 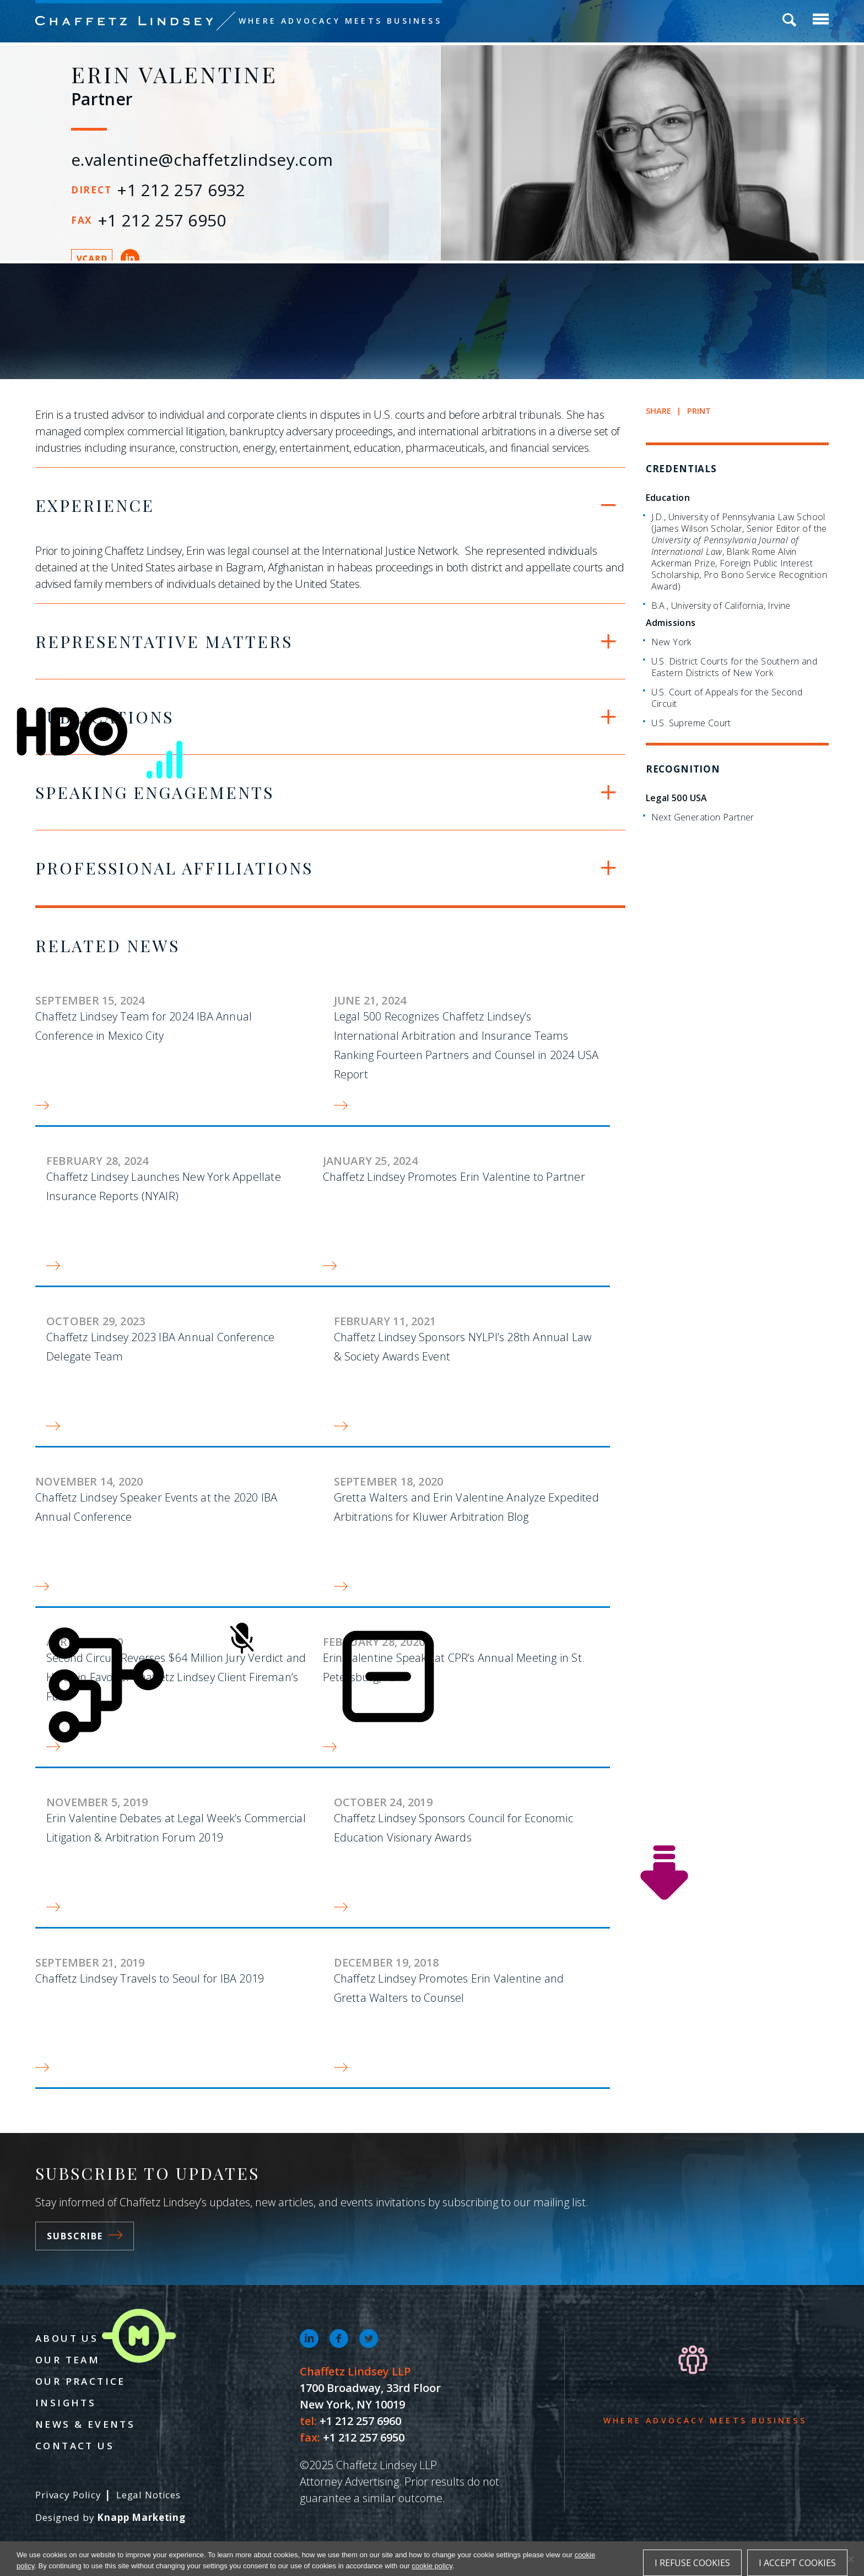 I want to click on download file with queue, so click(x=664, y=1873).